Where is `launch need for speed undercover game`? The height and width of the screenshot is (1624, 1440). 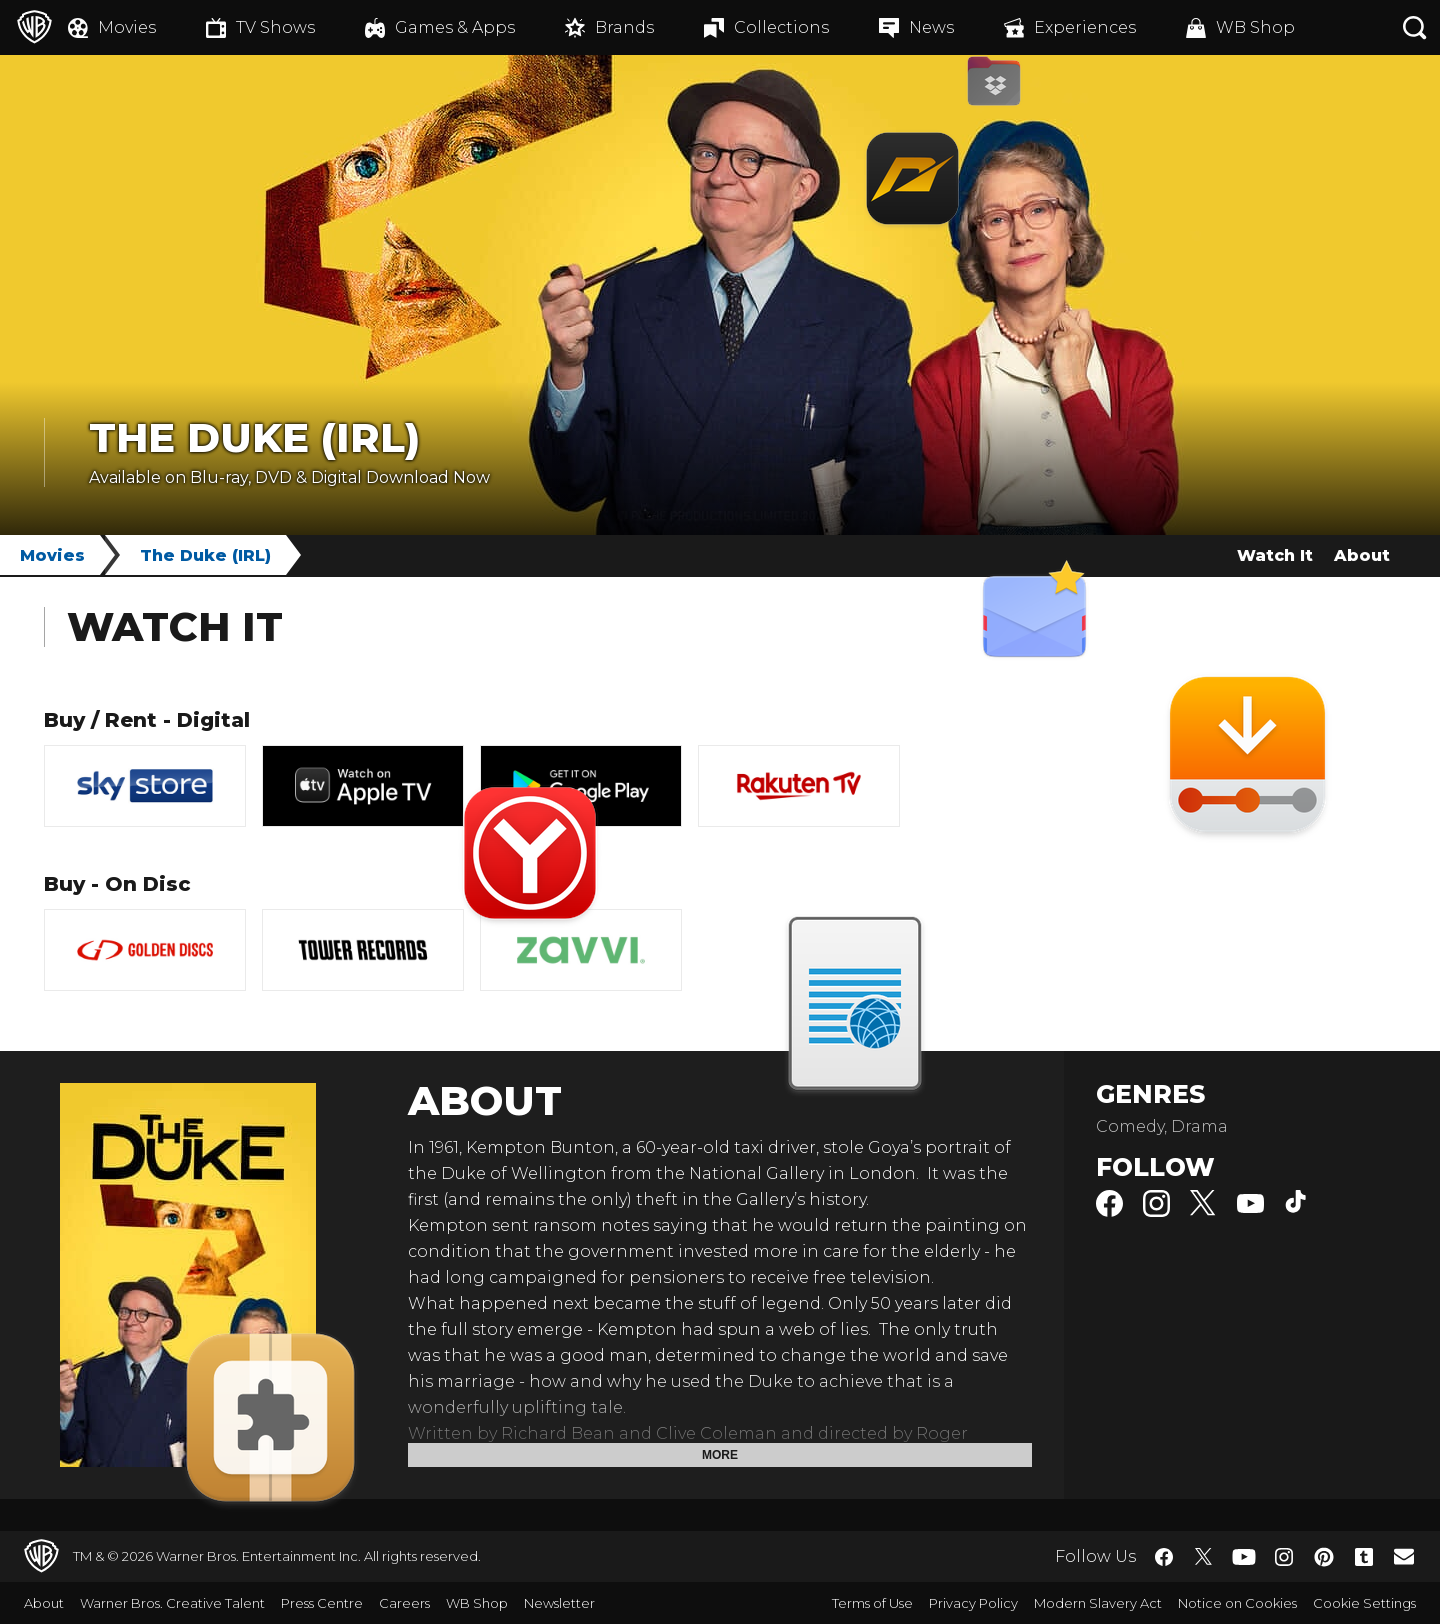
launch need for speed undercover game is located at coordinates (912, 178).